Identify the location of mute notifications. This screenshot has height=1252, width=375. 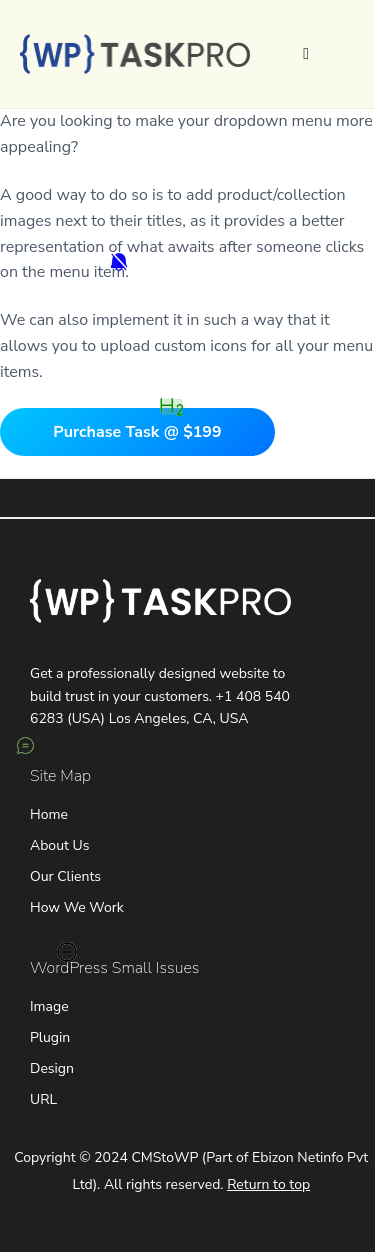
(119, 262).